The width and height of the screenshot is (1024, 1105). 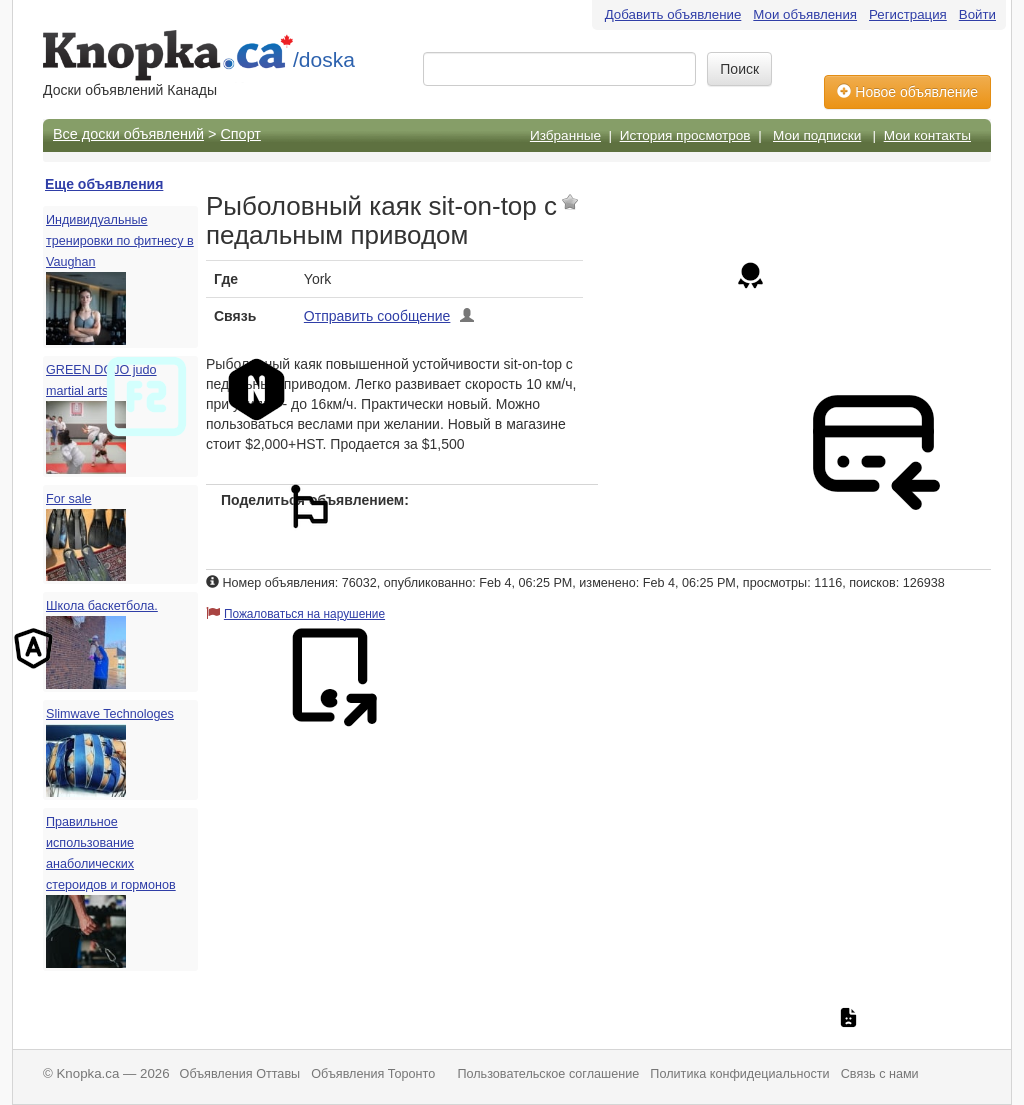 I want to click on indicates a file error or problem, so click(x=848, y=1017).